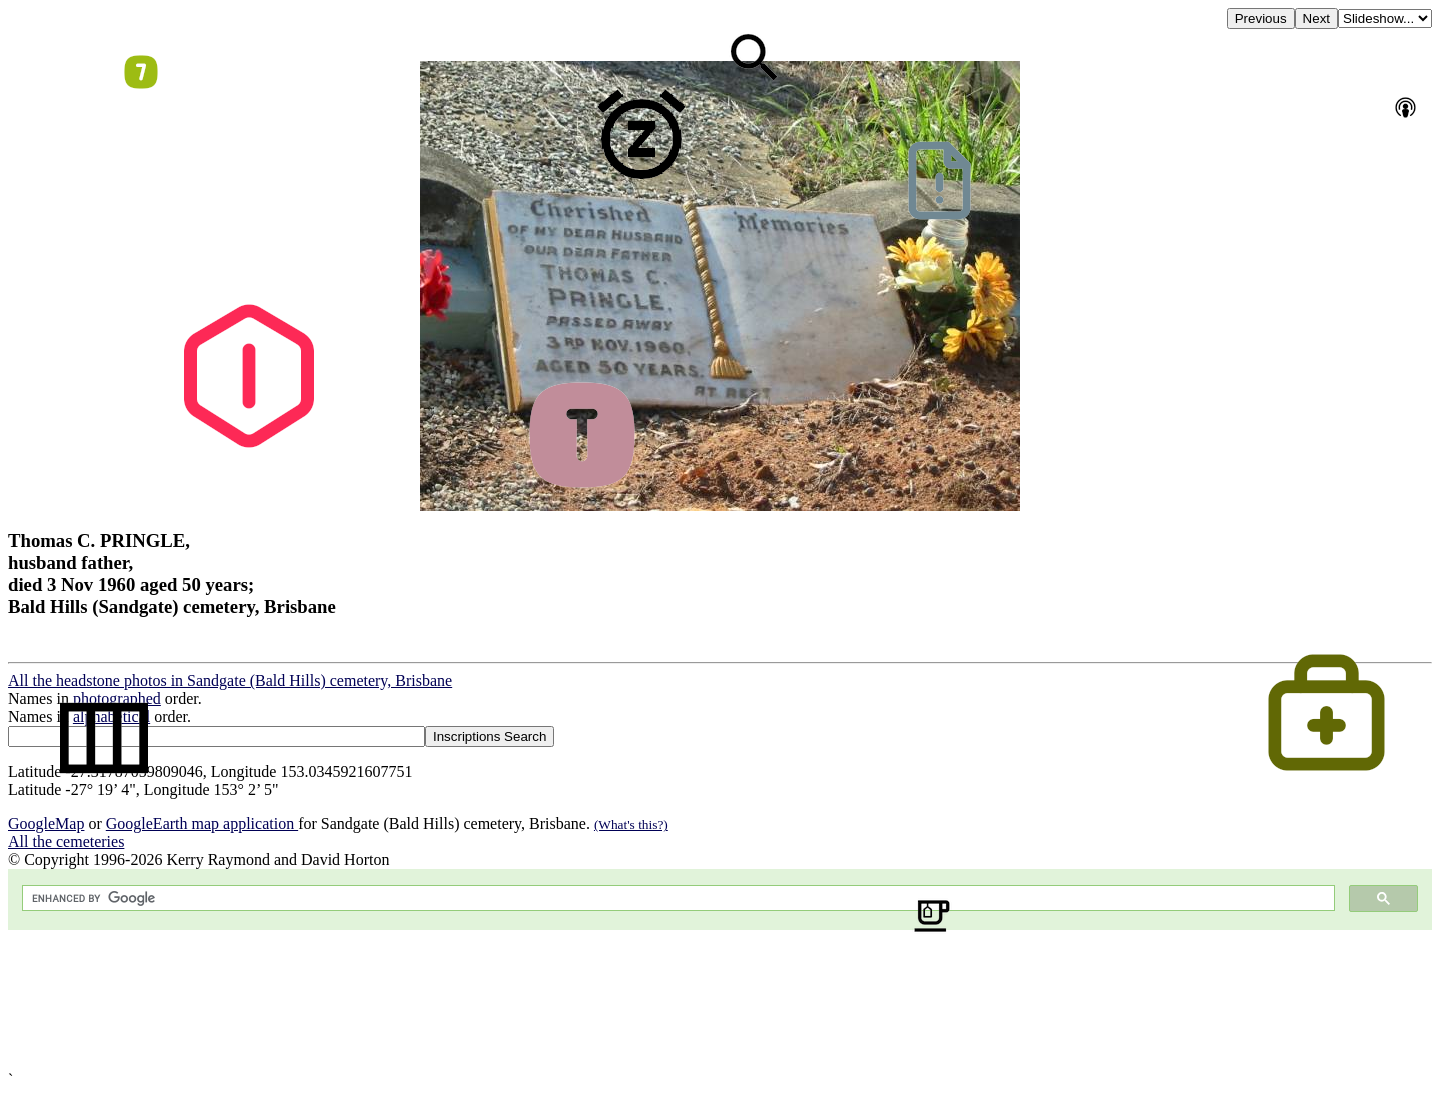 Image resolution: width=1440 pixels, height=1105 pixels. I want to click on snooze an alarm or reminder, so click(641, 134).